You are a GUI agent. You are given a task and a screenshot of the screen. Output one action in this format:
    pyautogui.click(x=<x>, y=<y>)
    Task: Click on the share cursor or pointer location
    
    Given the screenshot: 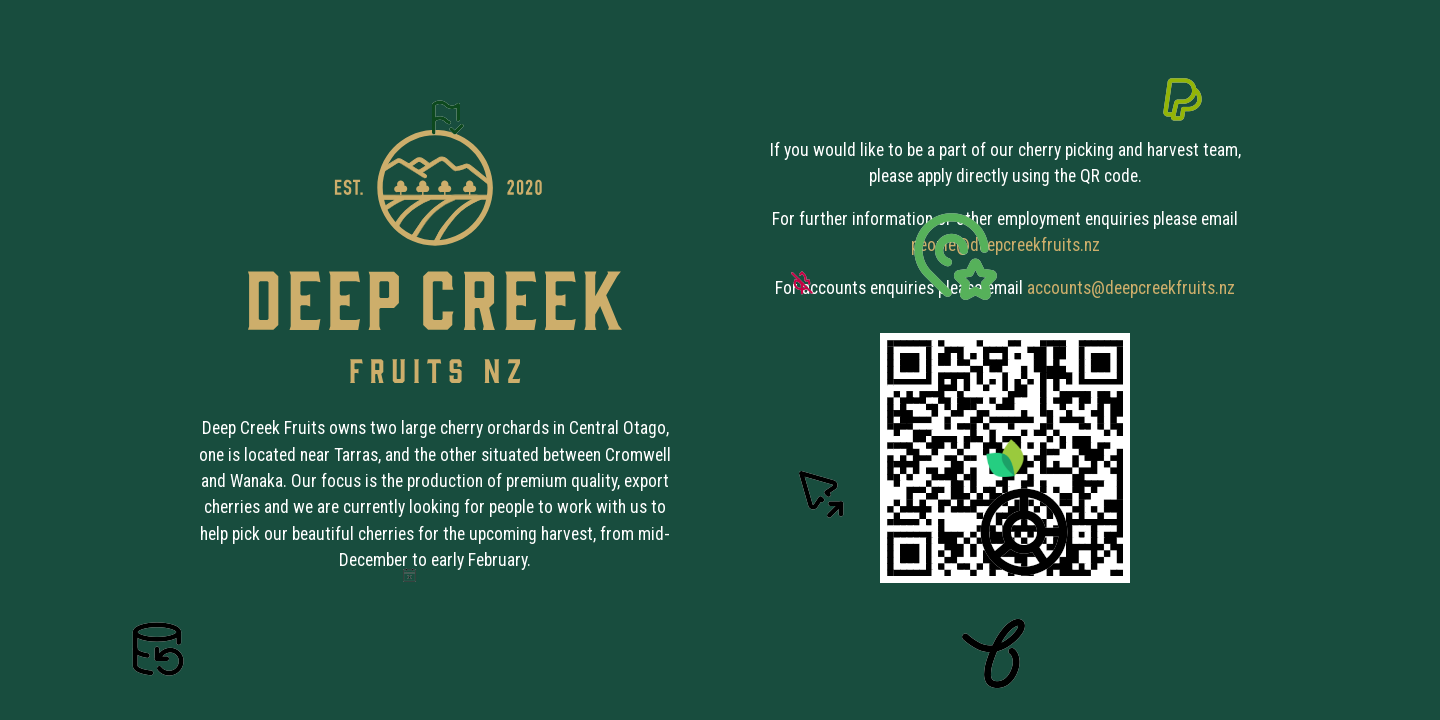 What is the action you would take?
    pyautogui.click(x=820, y=492)
    